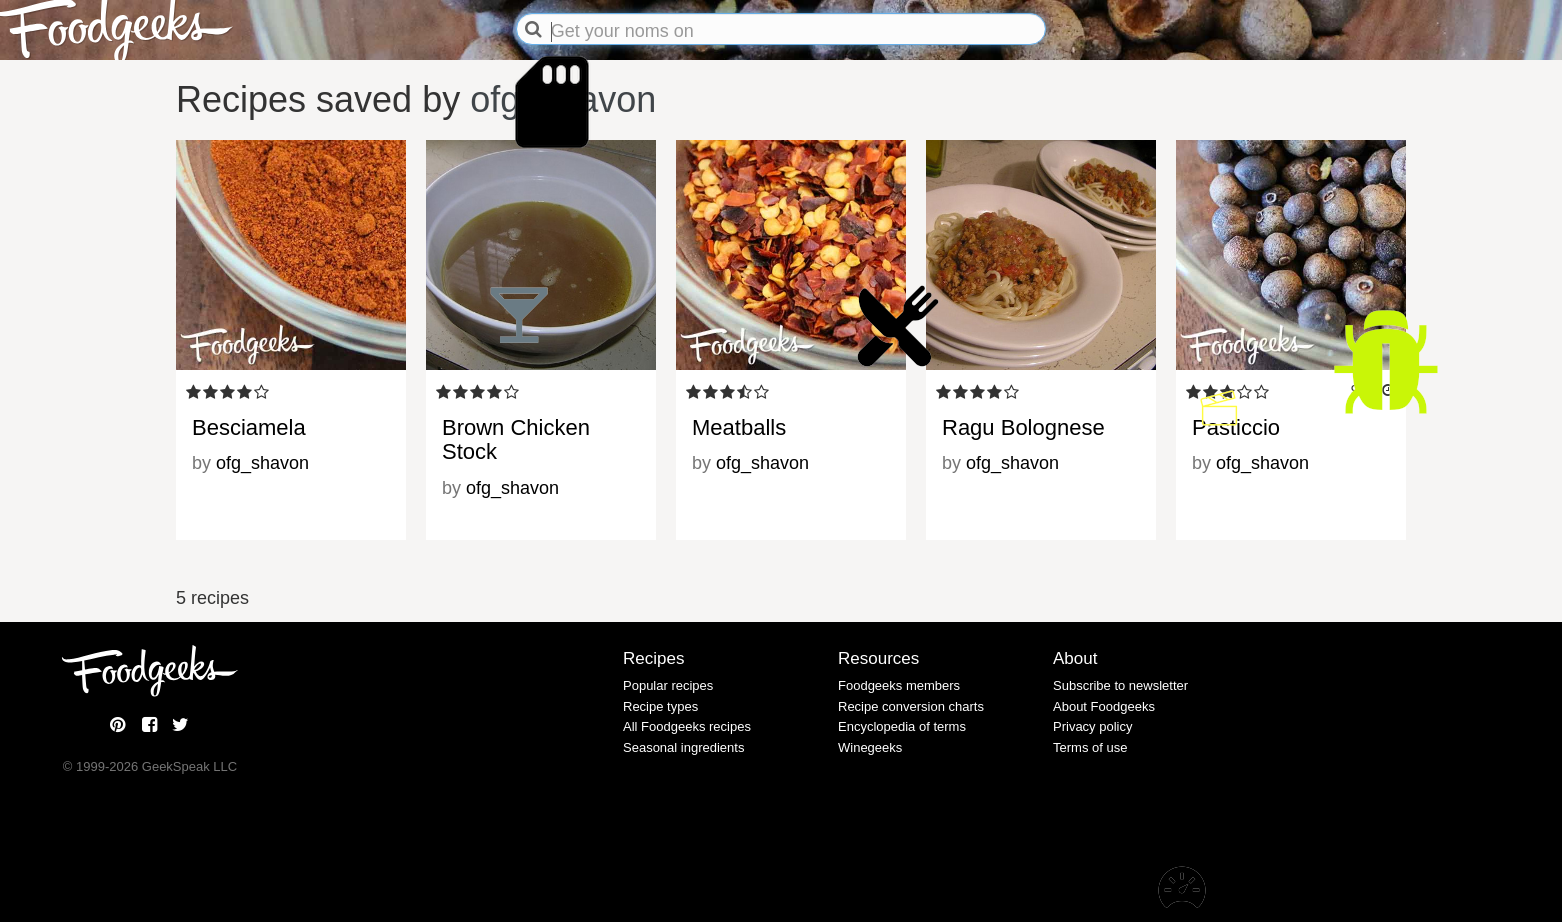 The image size is (1562, 922). I want to click on access video or movie content, so click(1219, 409).